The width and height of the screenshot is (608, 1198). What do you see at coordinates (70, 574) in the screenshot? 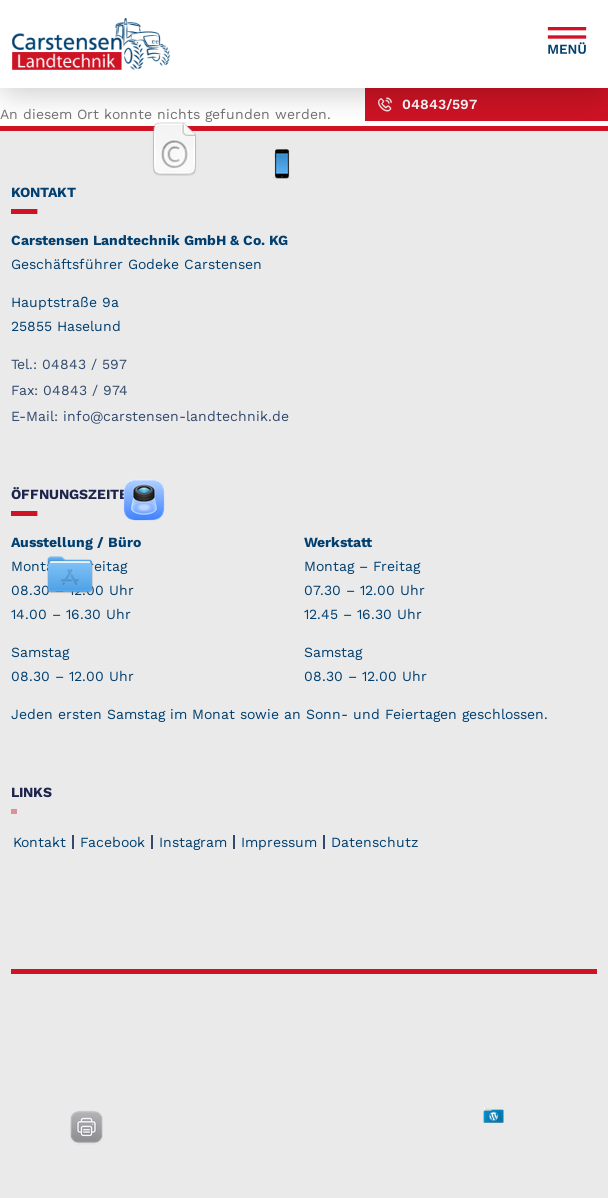
I see `open the applications folder` at bounding box center [70, 574].